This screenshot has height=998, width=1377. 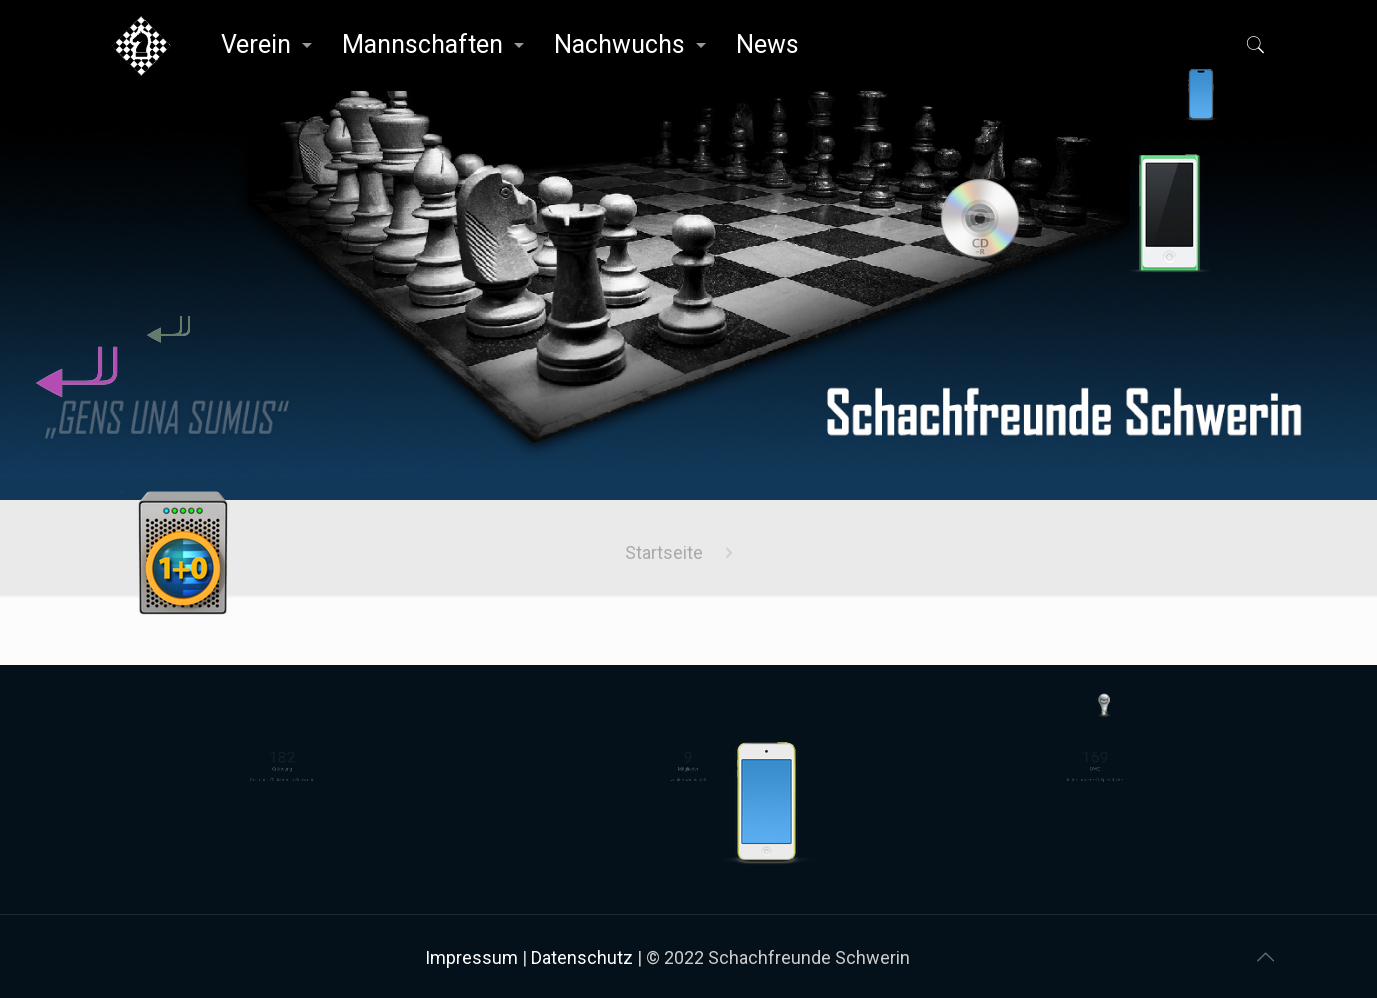 What do you see at coordinates (168, 326) in the screenshot?
I see `reply to all recipients in an email thread` at bounding box center [168, 326].